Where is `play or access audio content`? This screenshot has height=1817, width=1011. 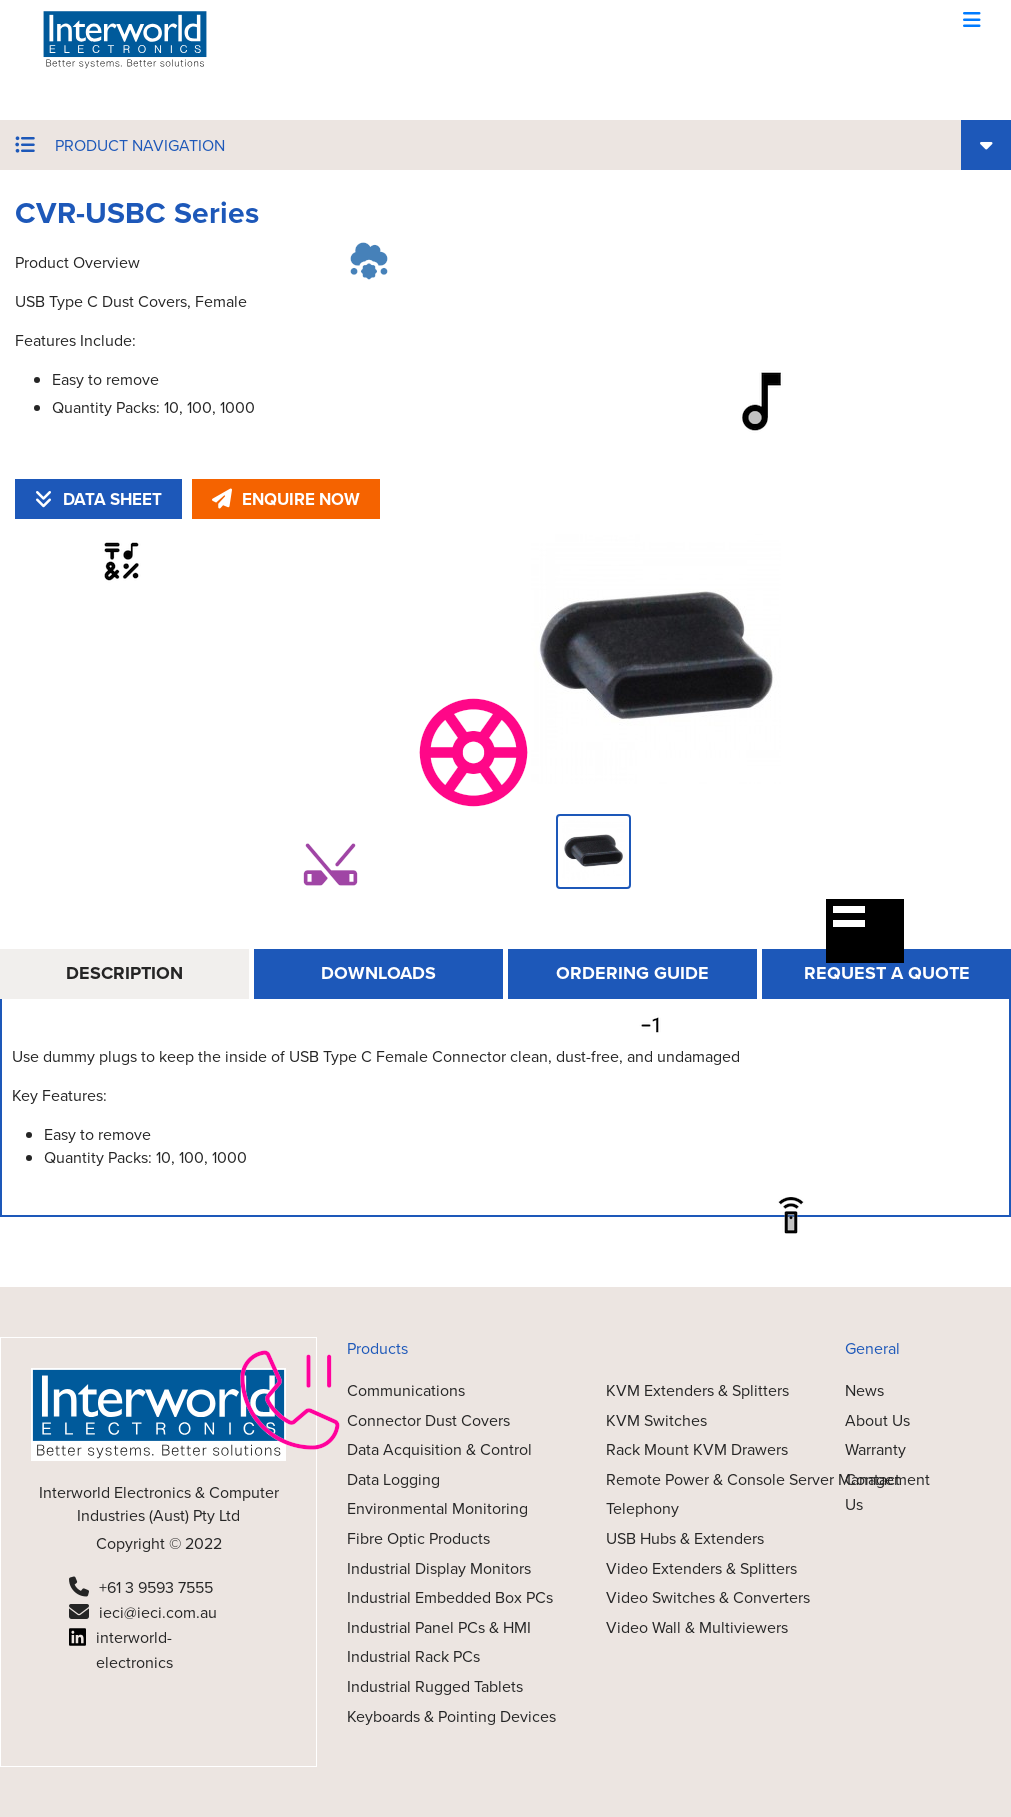 play or access audio content is located at coordinates (761, 401).